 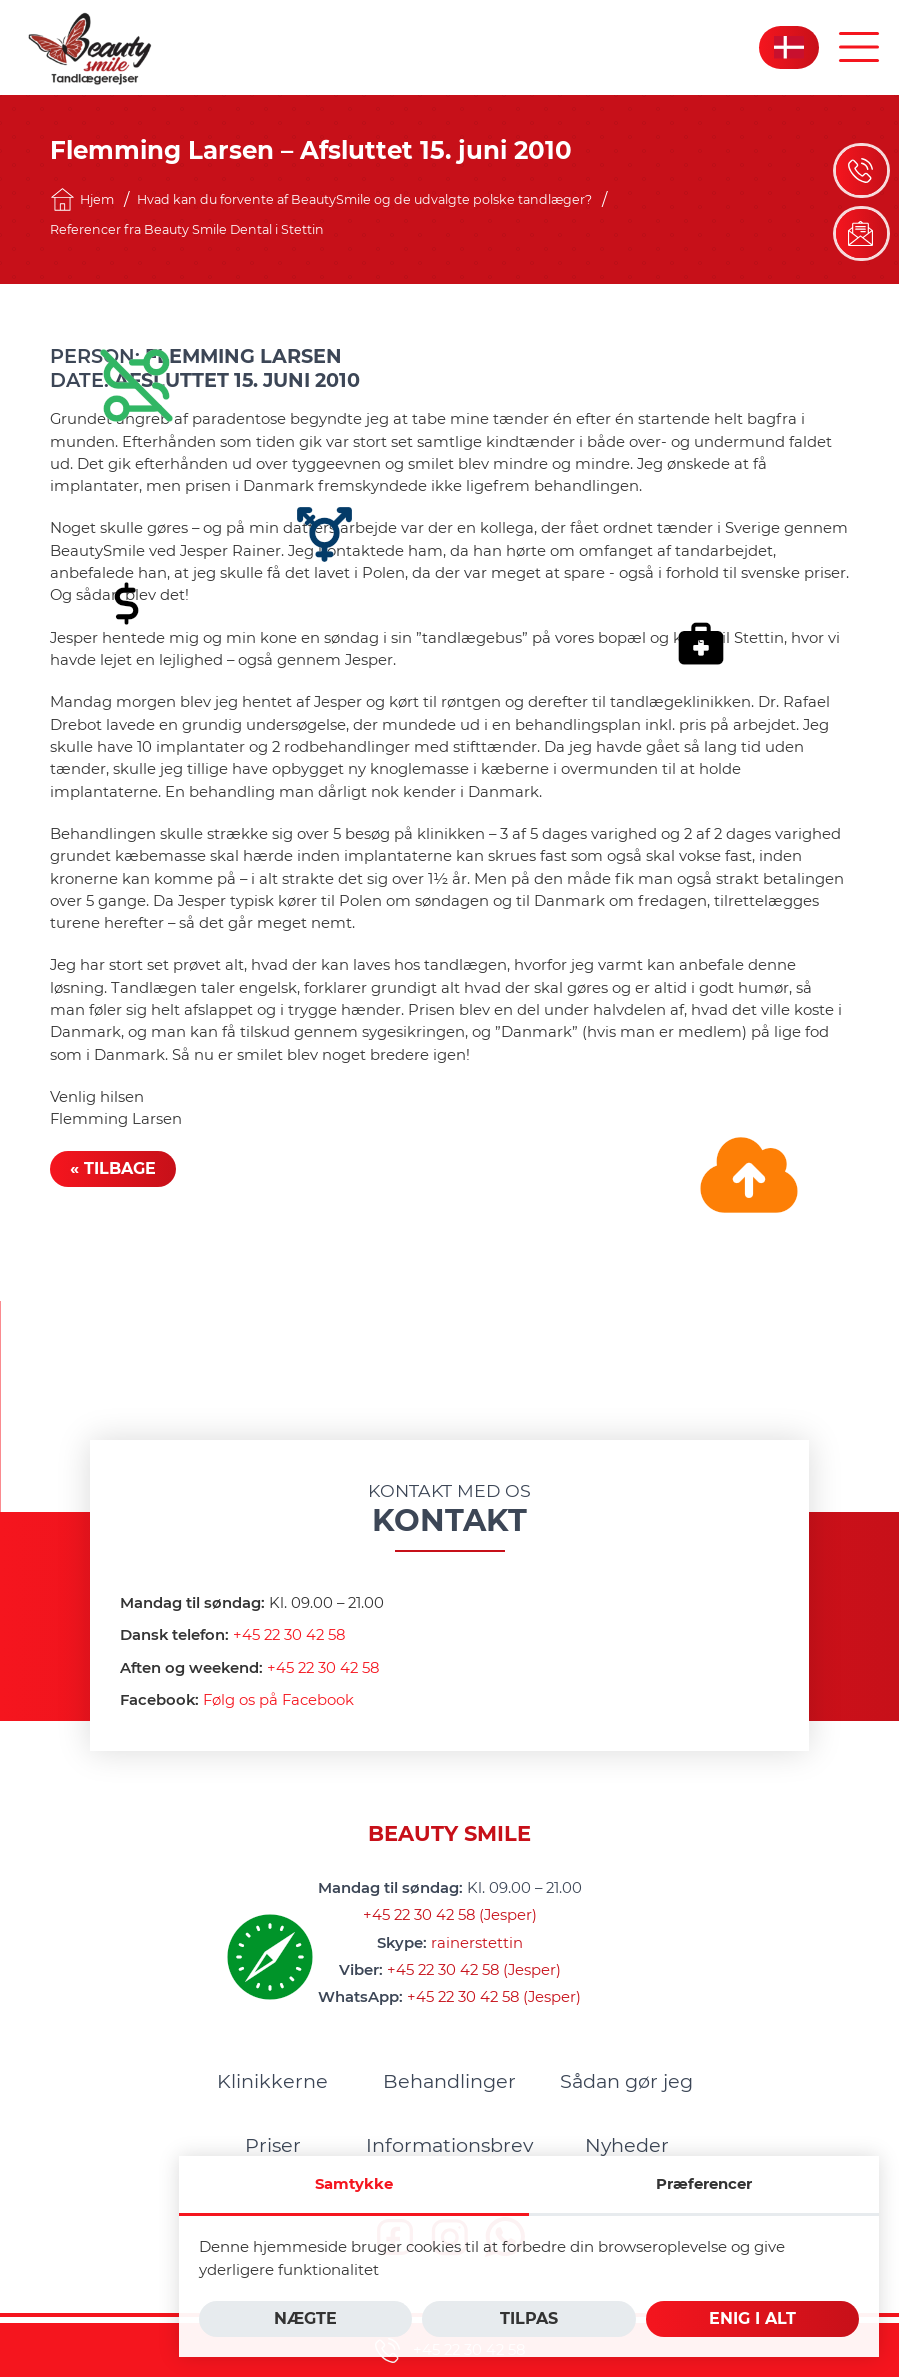 I want to click on access medical records or health information, so click(x=701, y=645).